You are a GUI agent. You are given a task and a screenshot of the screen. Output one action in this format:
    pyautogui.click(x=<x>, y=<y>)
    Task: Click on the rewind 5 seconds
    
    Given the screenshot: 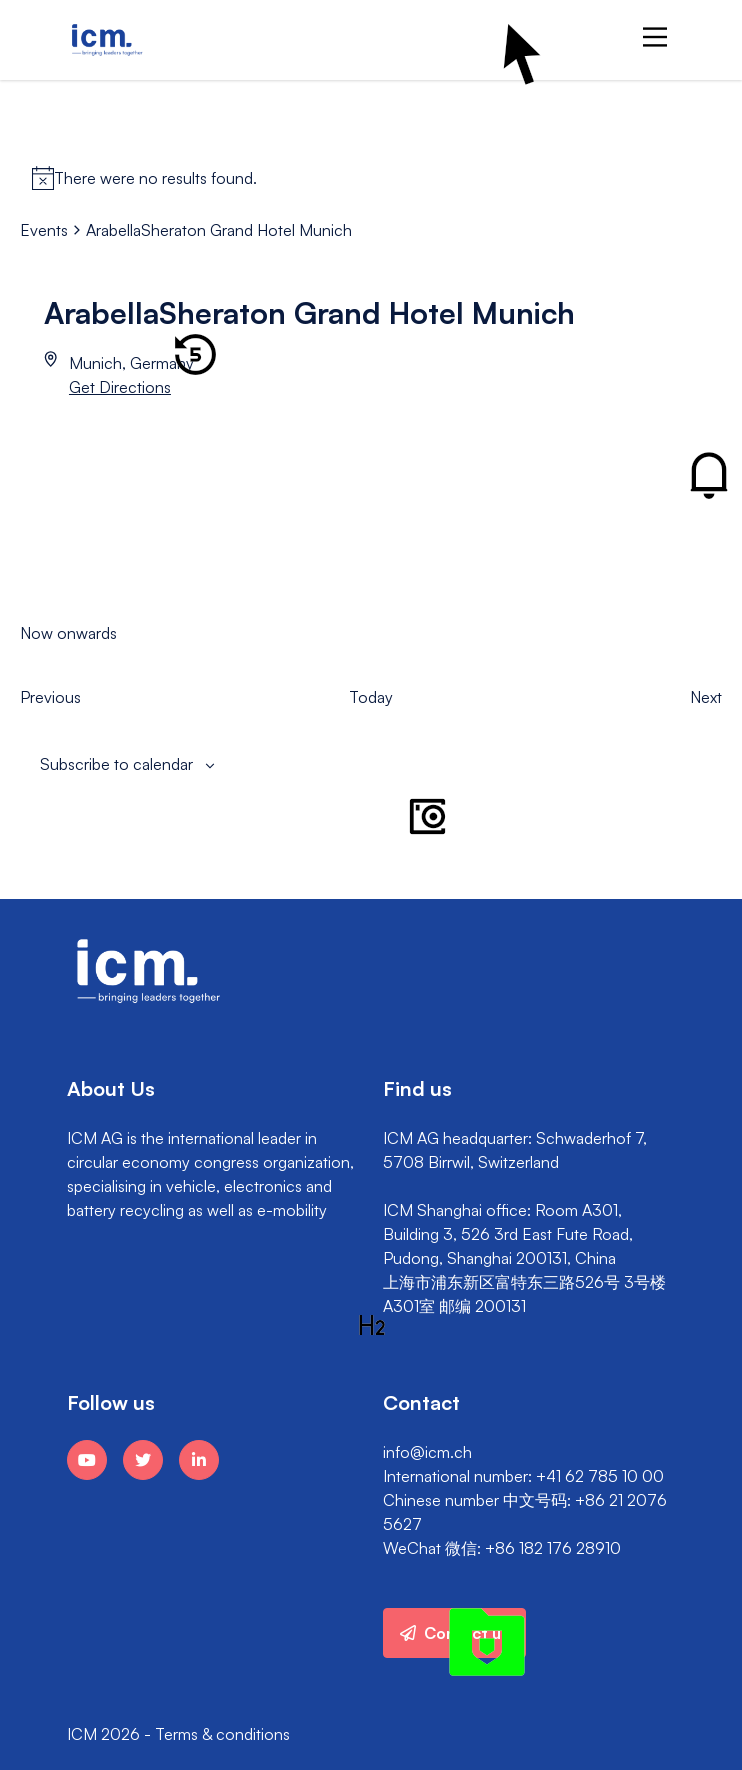 What is the action you would take?
    pyautogui.click(x=195, y=354)
    